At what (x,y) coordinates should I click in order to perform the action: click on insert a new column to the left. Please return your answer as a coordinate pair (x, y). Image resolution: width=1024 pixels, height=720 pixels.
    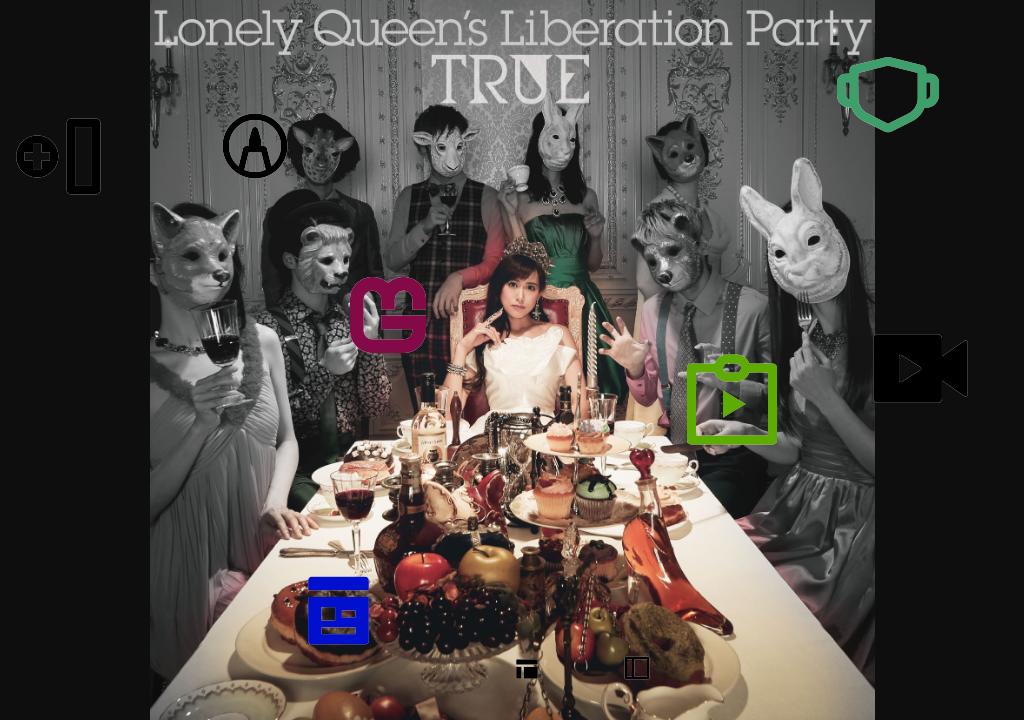
    Looking at the image, I should click on (62, 156).